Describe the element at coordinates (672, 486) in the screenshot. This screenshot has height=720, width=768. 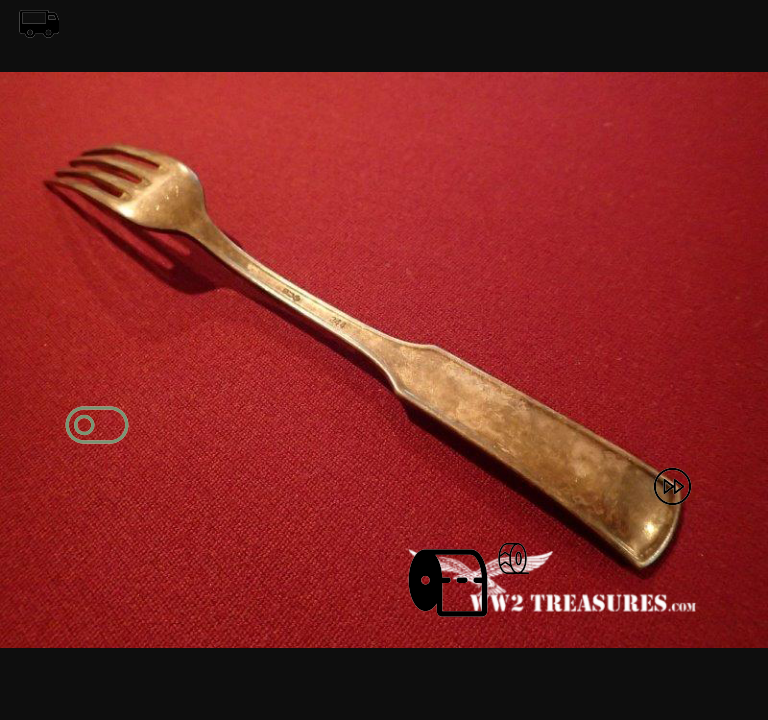
I see `skip forward in media playback` at that location.